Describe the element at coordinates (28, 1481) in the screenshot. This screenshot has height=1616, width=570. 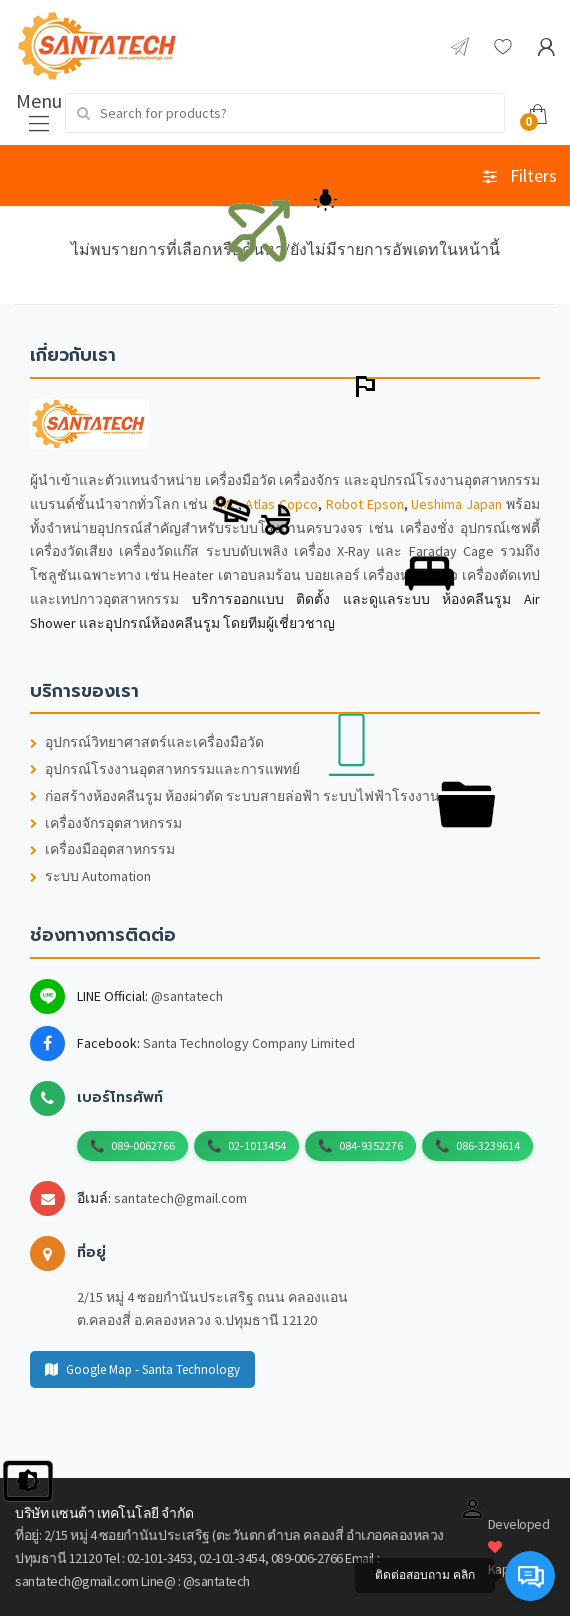
I see `adjust display brightness settings` at that location.